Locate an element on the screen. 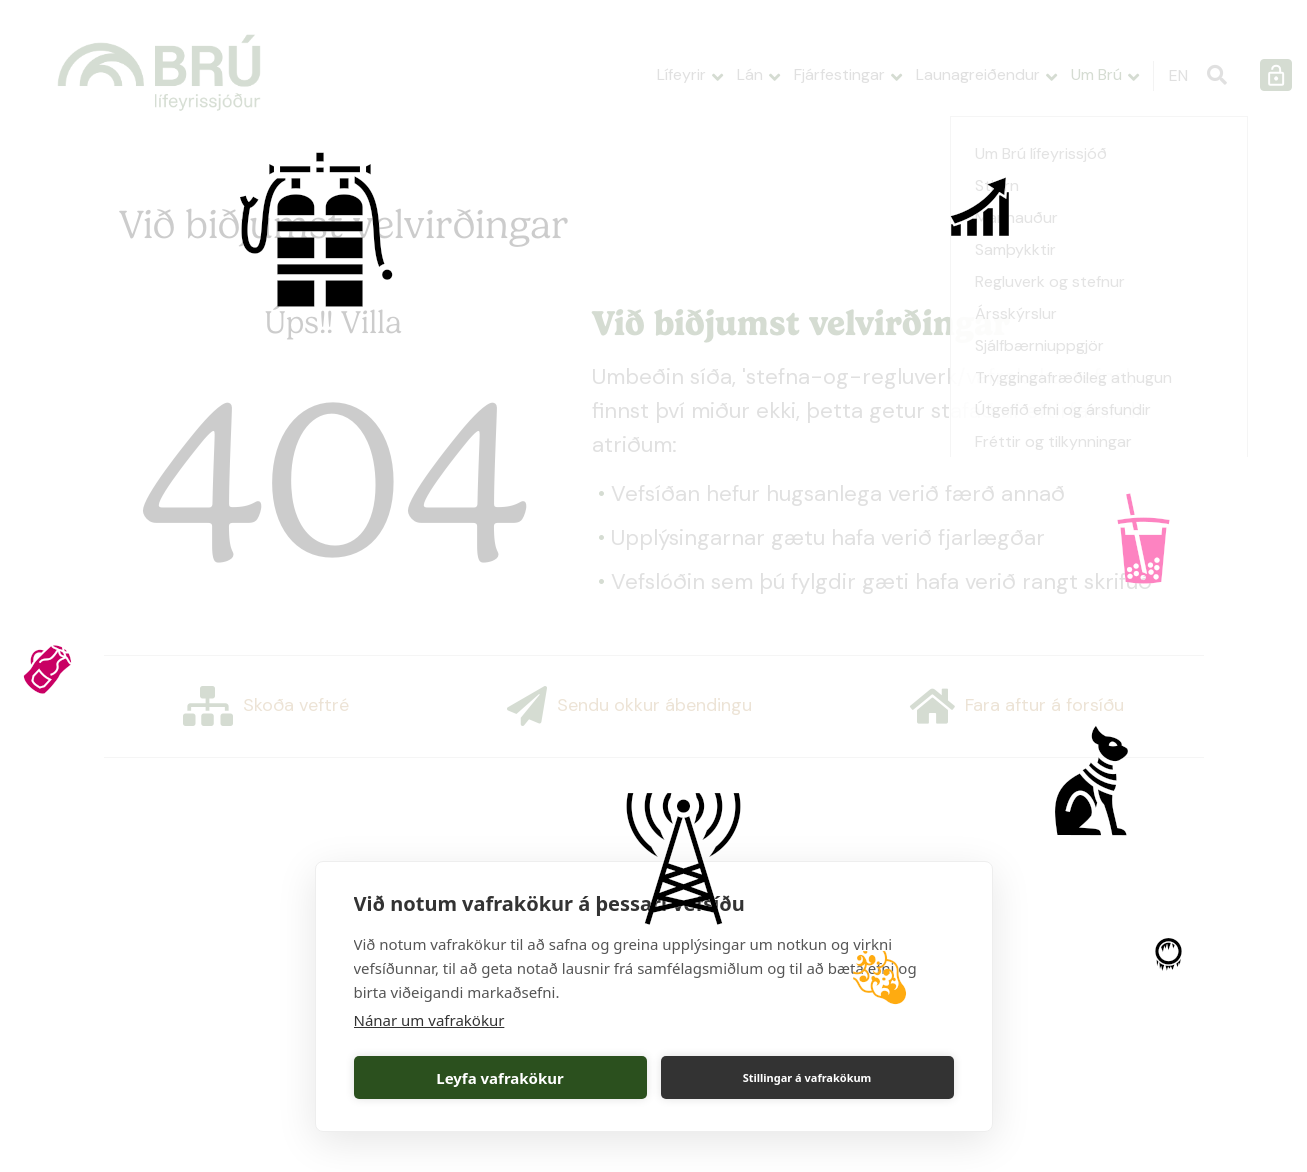 The image size is (1307, 1172). view your progress or level advancement is located at coordinates (980, 207).